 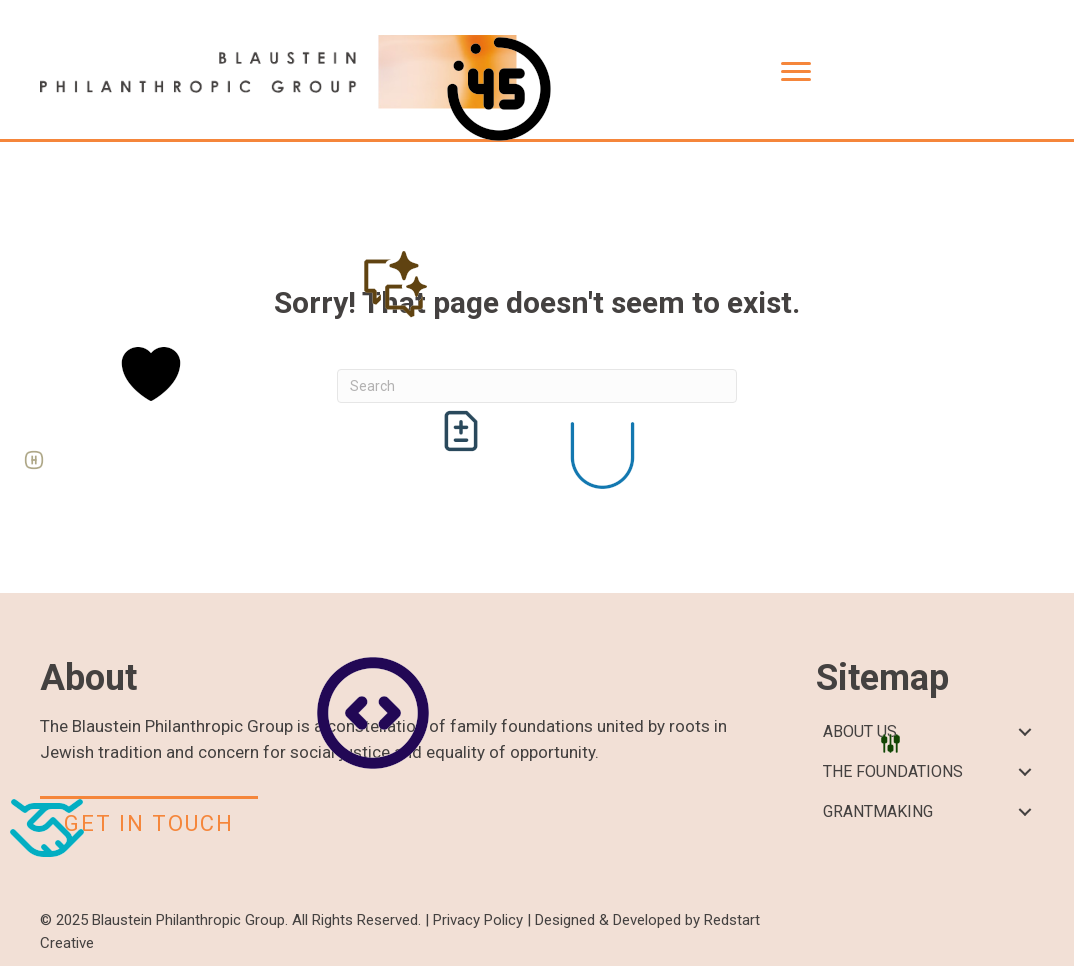 What do you see at coordinates (499, 89) in the screenshot?
I see `set a 45-minute timer or duration` at bounding box center [499, 89].